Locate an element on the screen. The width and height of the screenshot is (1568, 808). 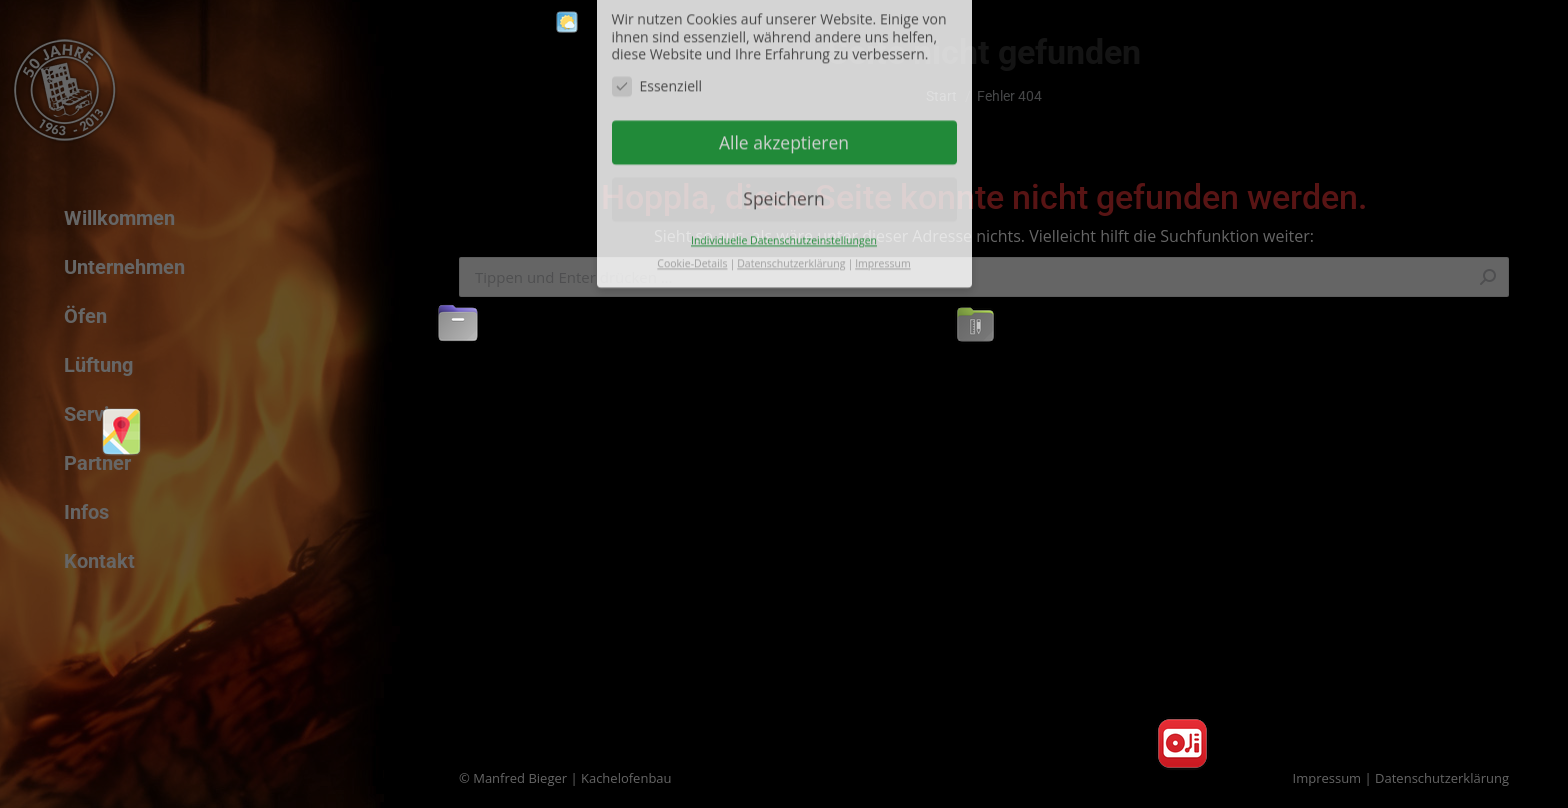
open monophony music player app is located at coordinates (1182, 743).